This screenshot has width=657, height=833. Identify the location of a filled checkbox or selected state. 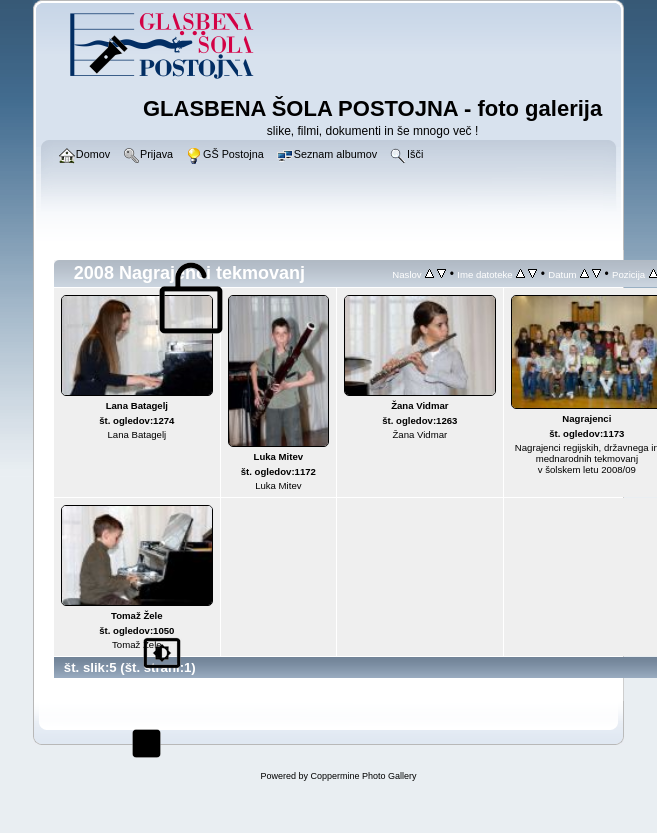
(146, 743).